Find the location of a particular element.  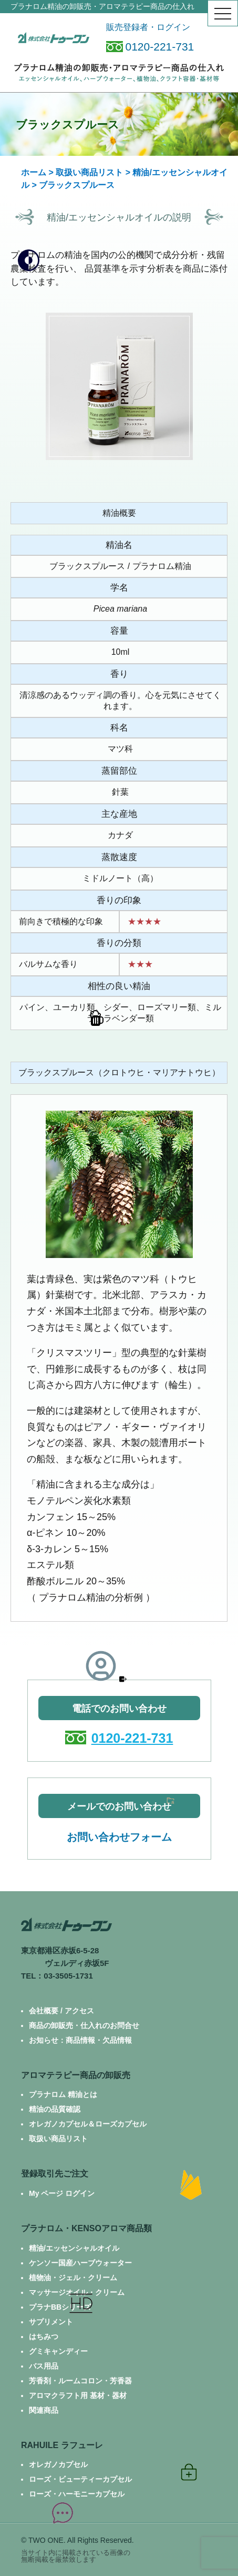

firebase platform logo is located at coordinates (191, 2185).